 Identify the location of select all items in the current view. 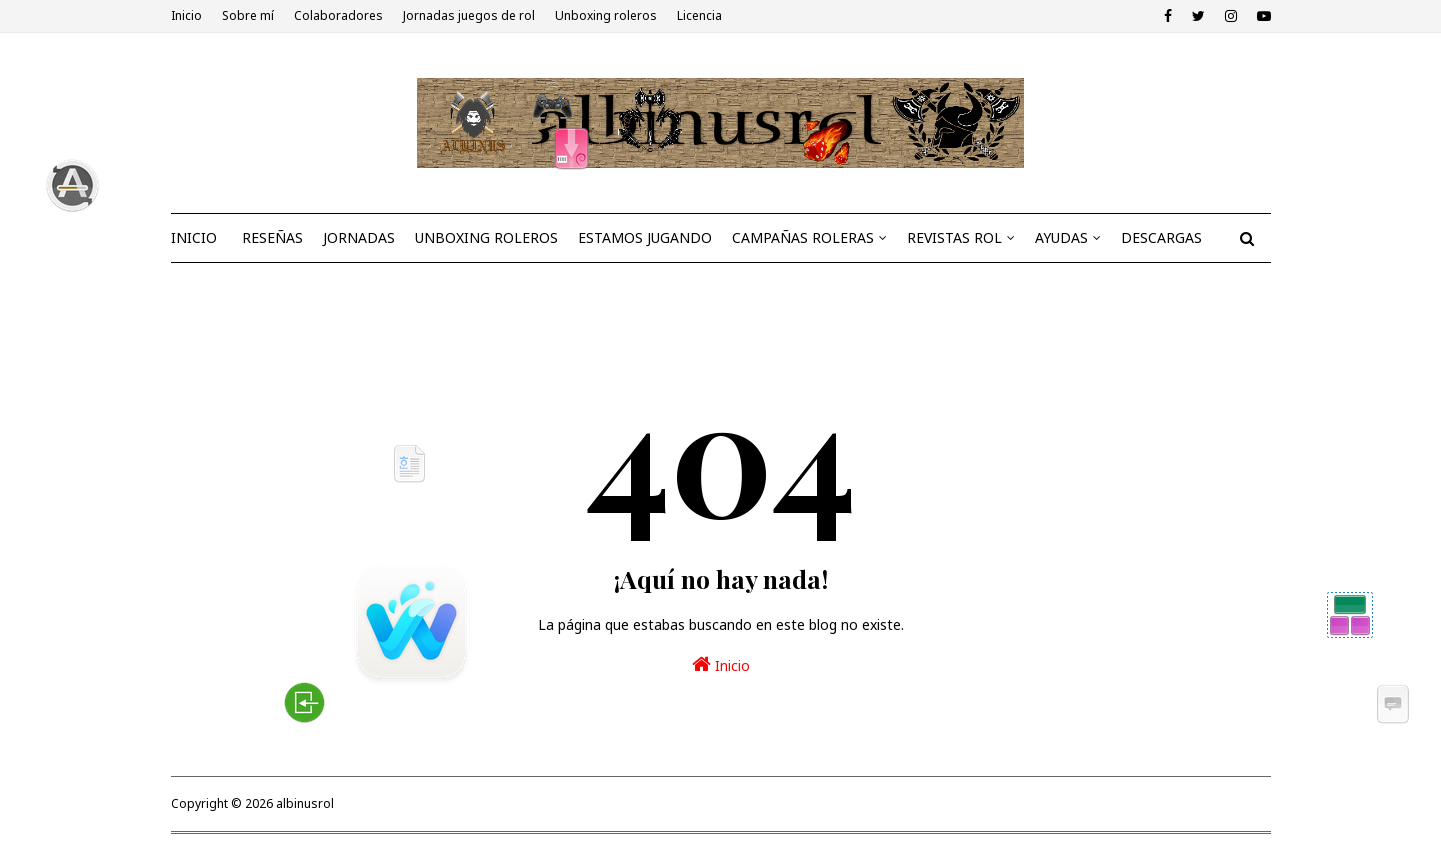
(1350, 615).